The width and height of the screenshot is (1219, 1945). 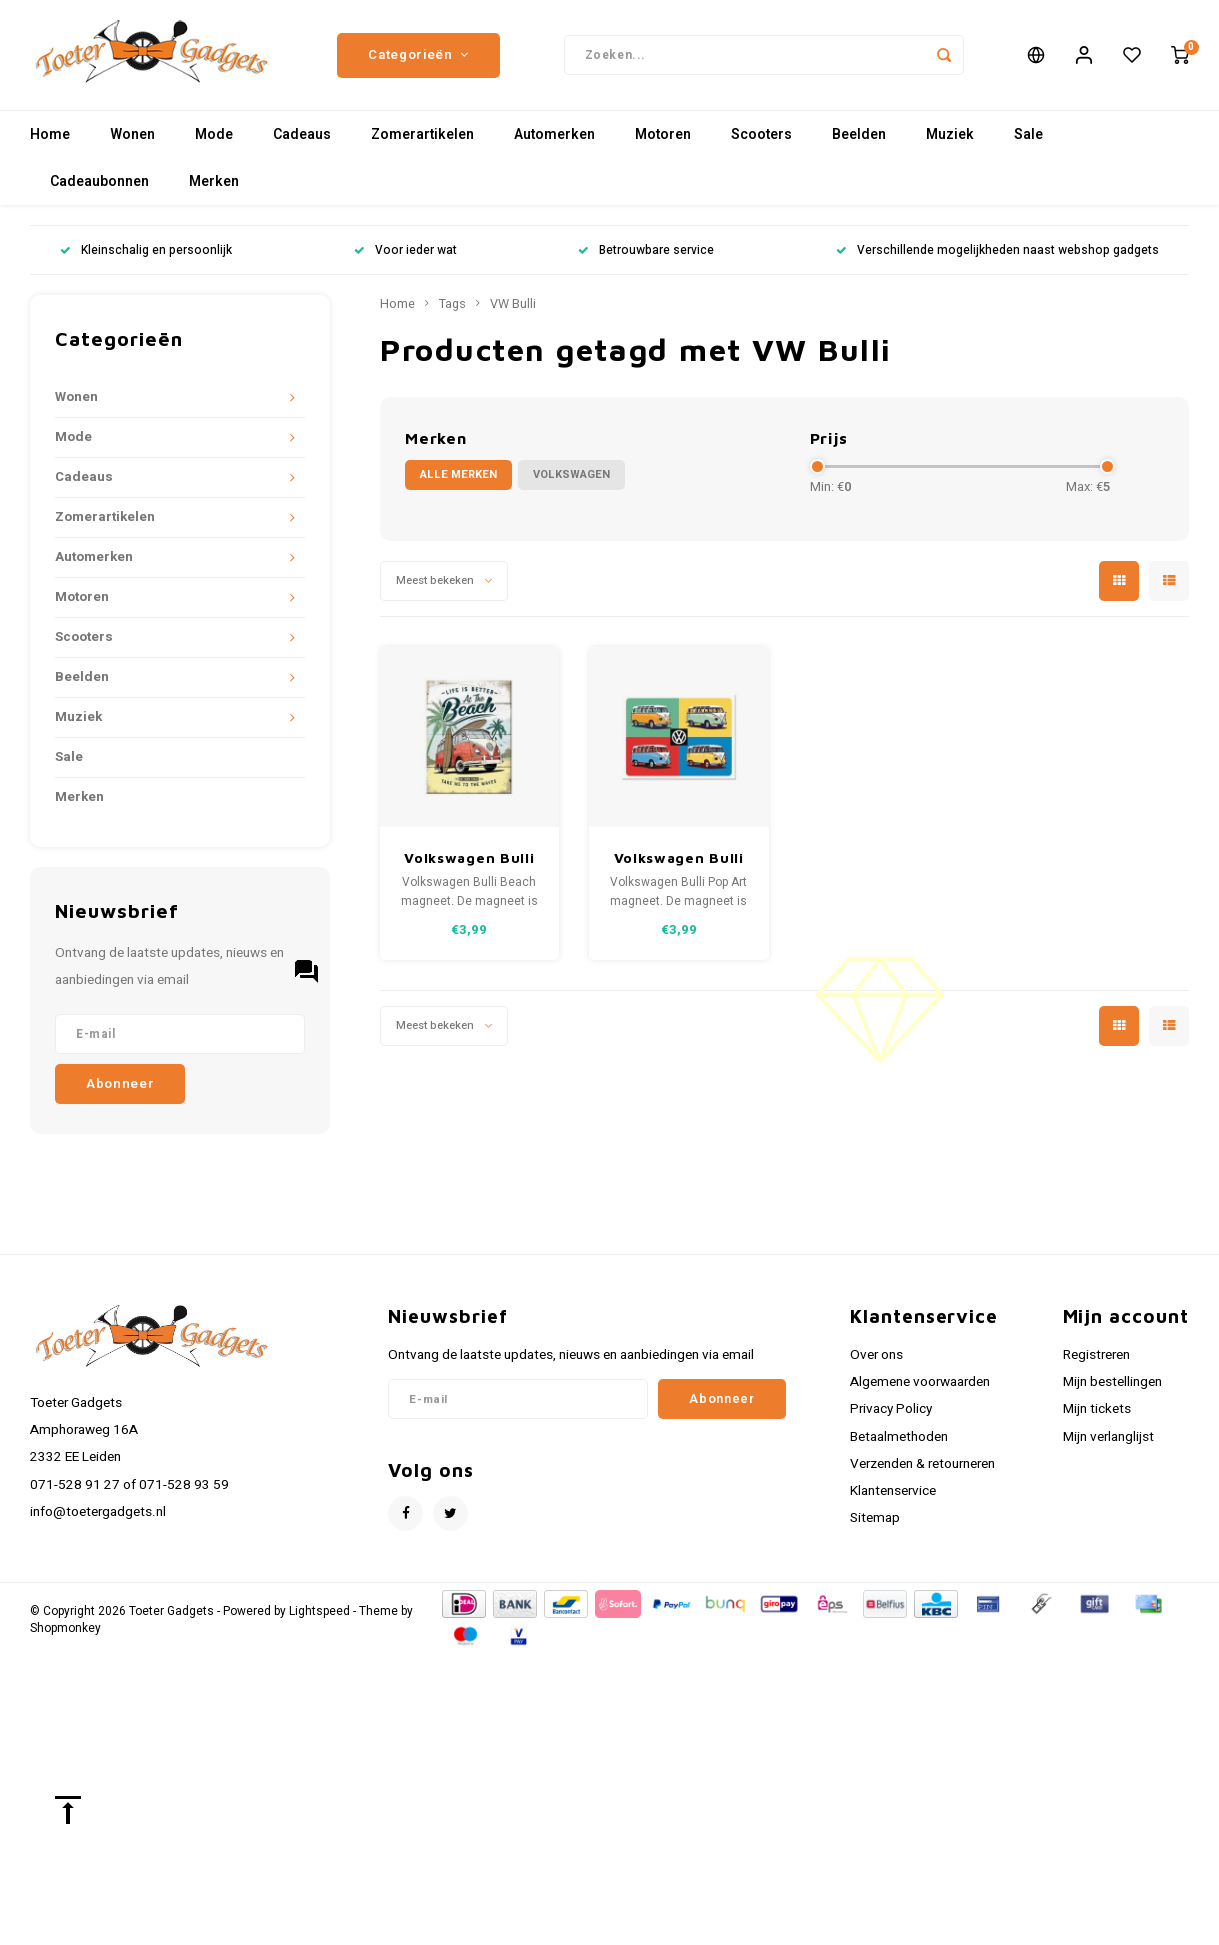 I want to click on align content to top, so click(x=68, y=1810).